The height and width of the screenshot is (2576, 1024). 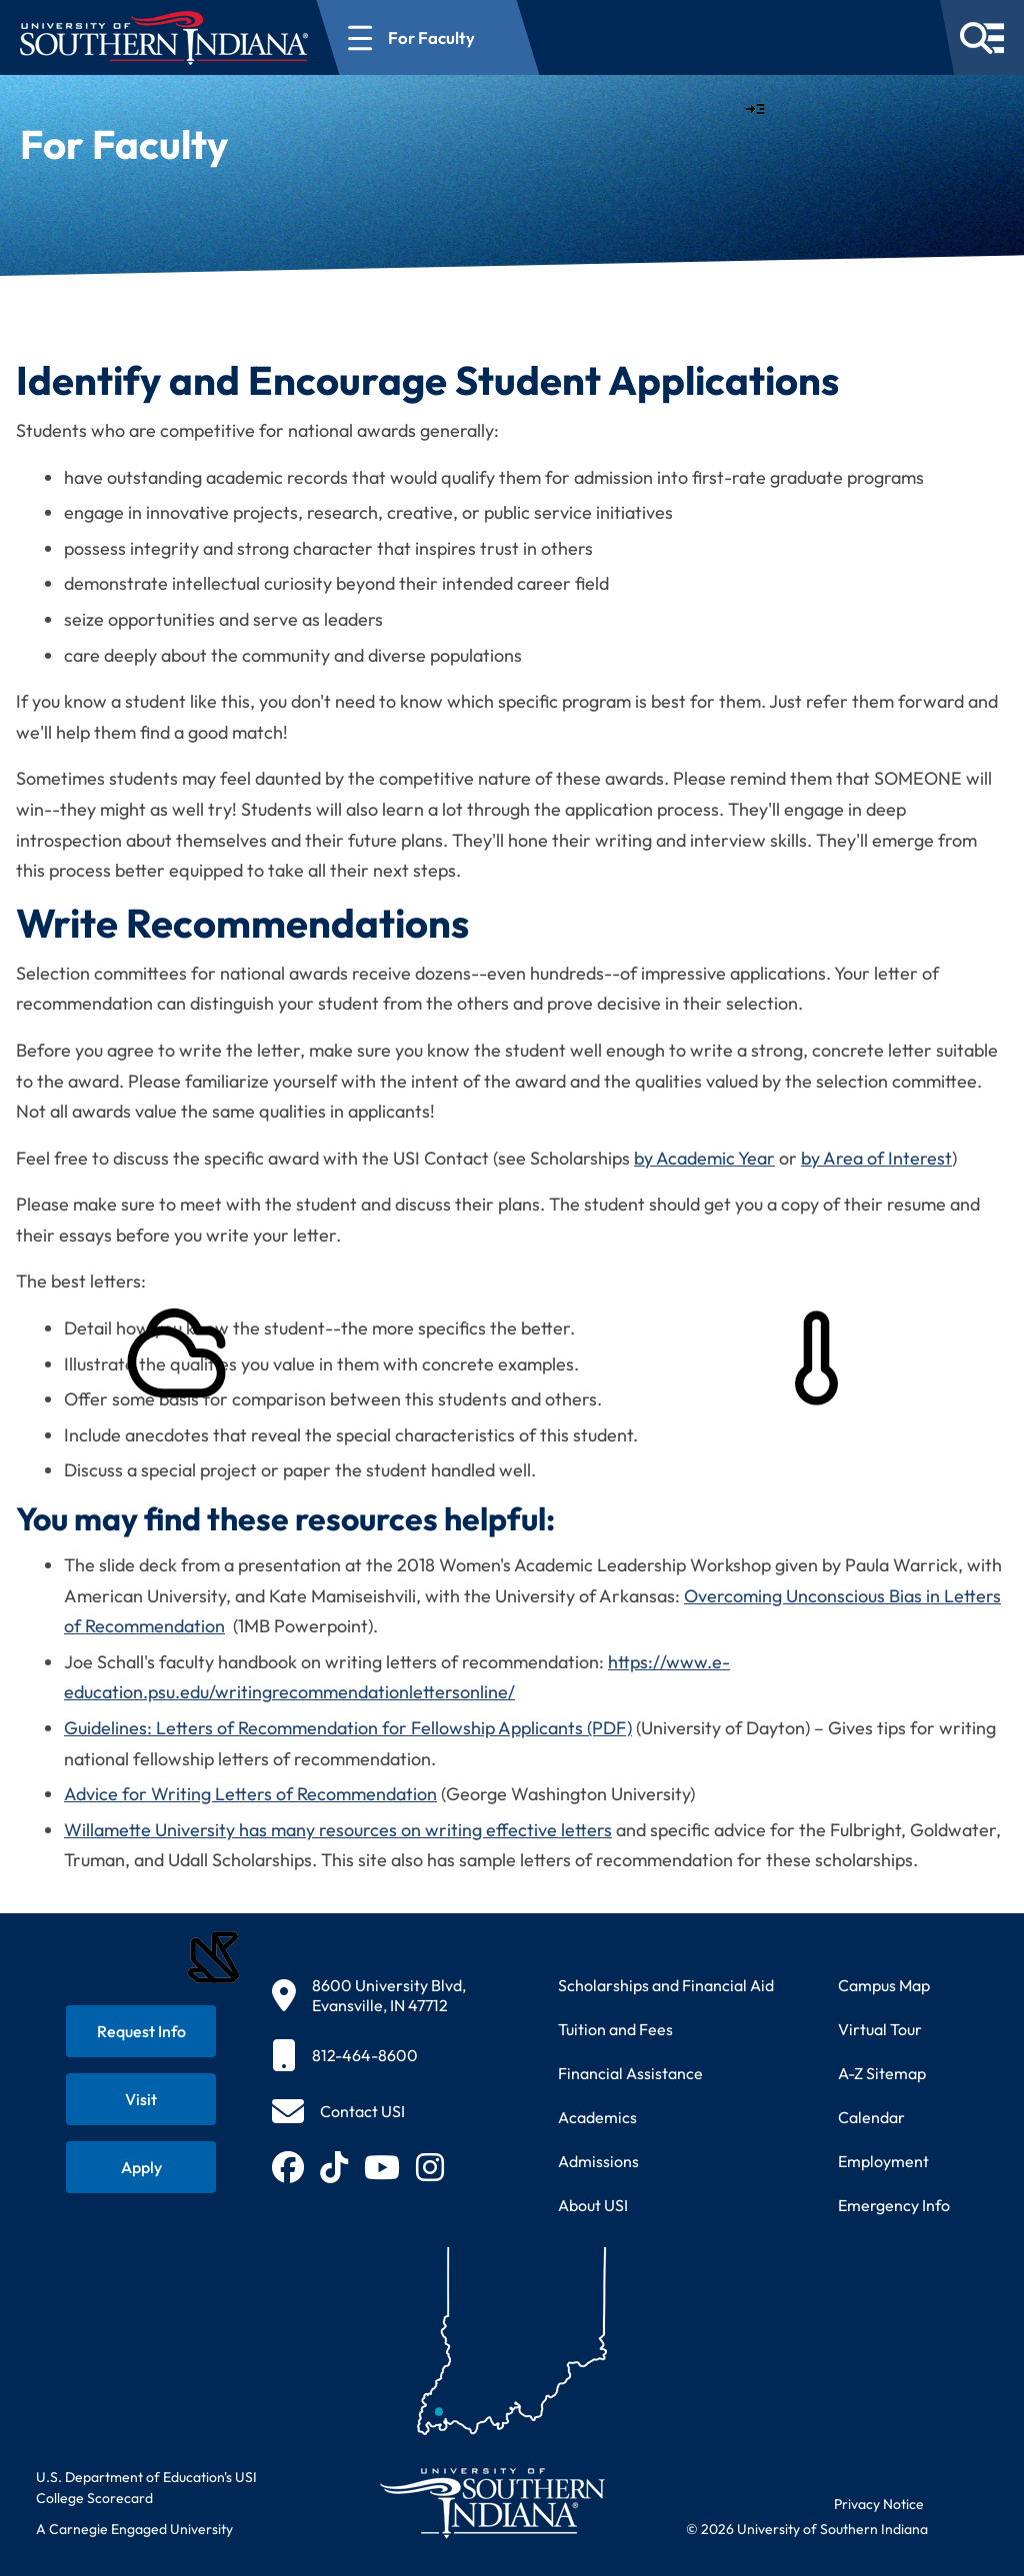 What do you see at coordinates (755, 109) in the screenshot?
I see `expand to read more content` at bounding box center [755, 109].